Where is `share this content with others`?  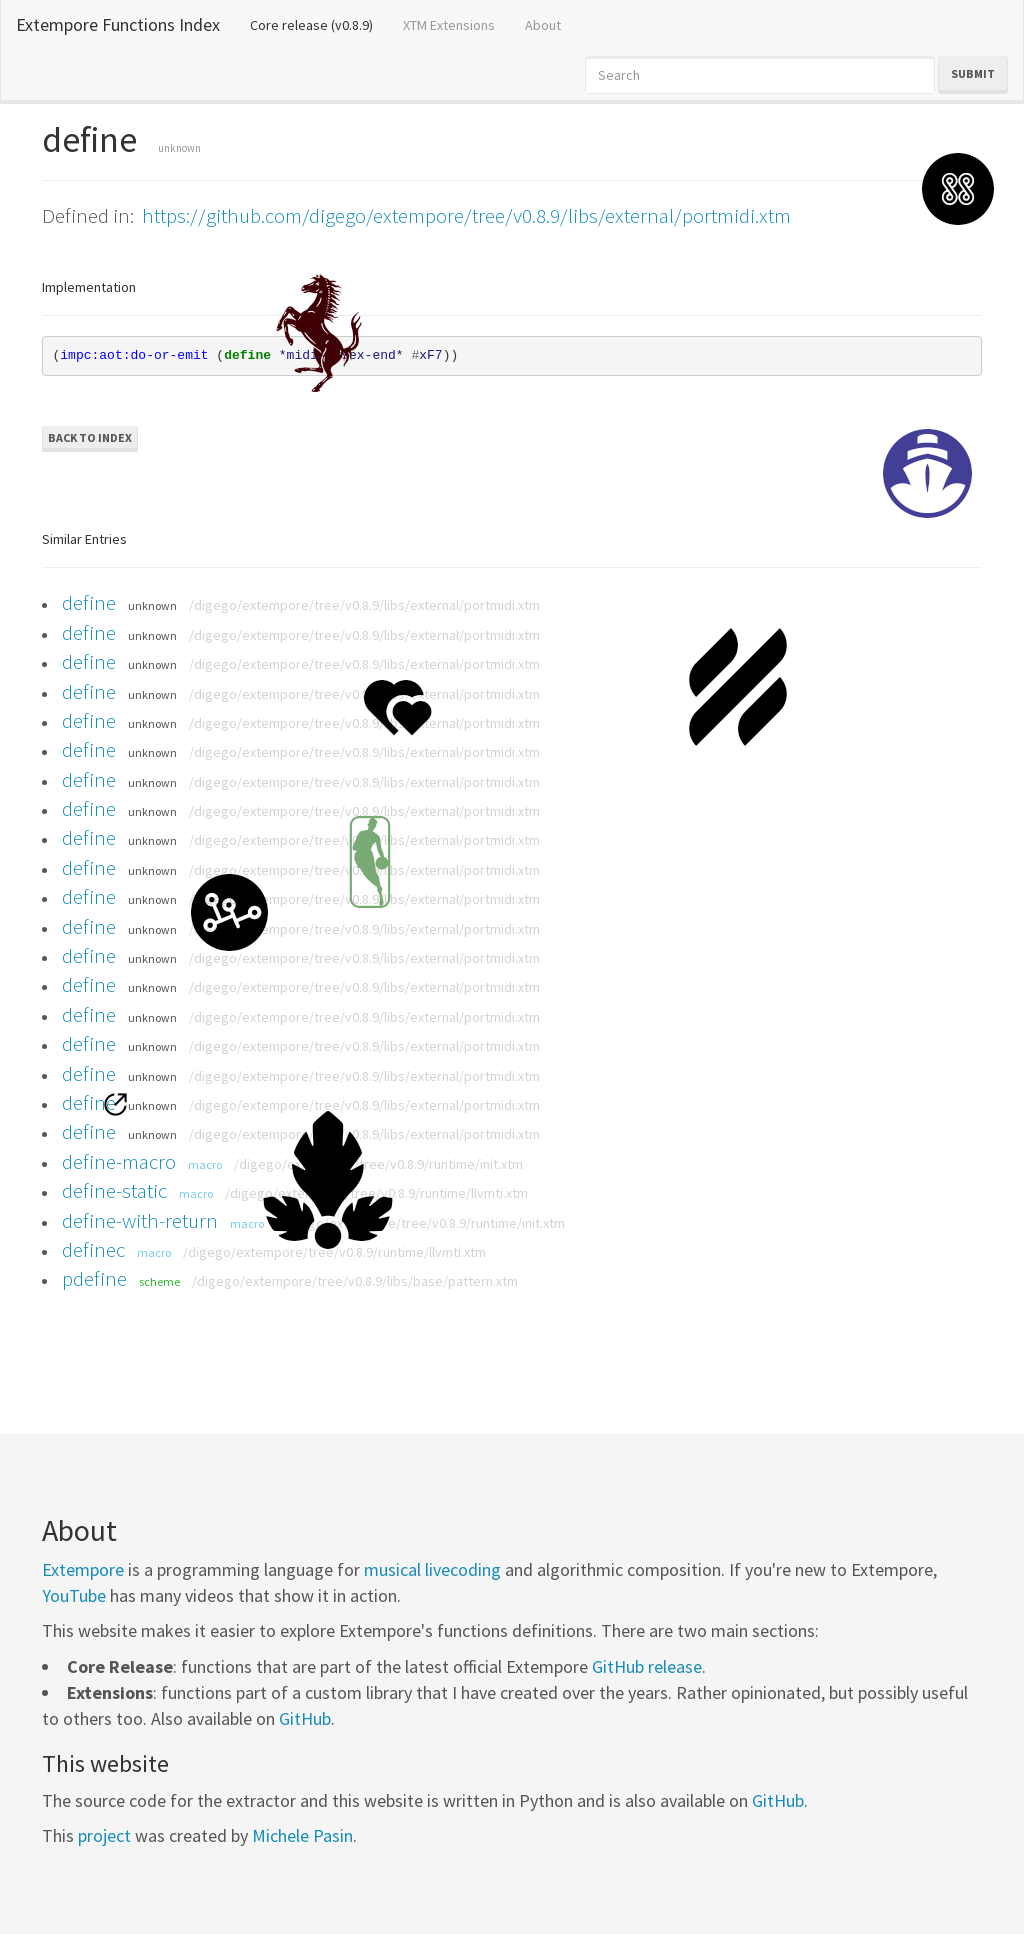
share this content with others is located at coordinates (115, 1104).